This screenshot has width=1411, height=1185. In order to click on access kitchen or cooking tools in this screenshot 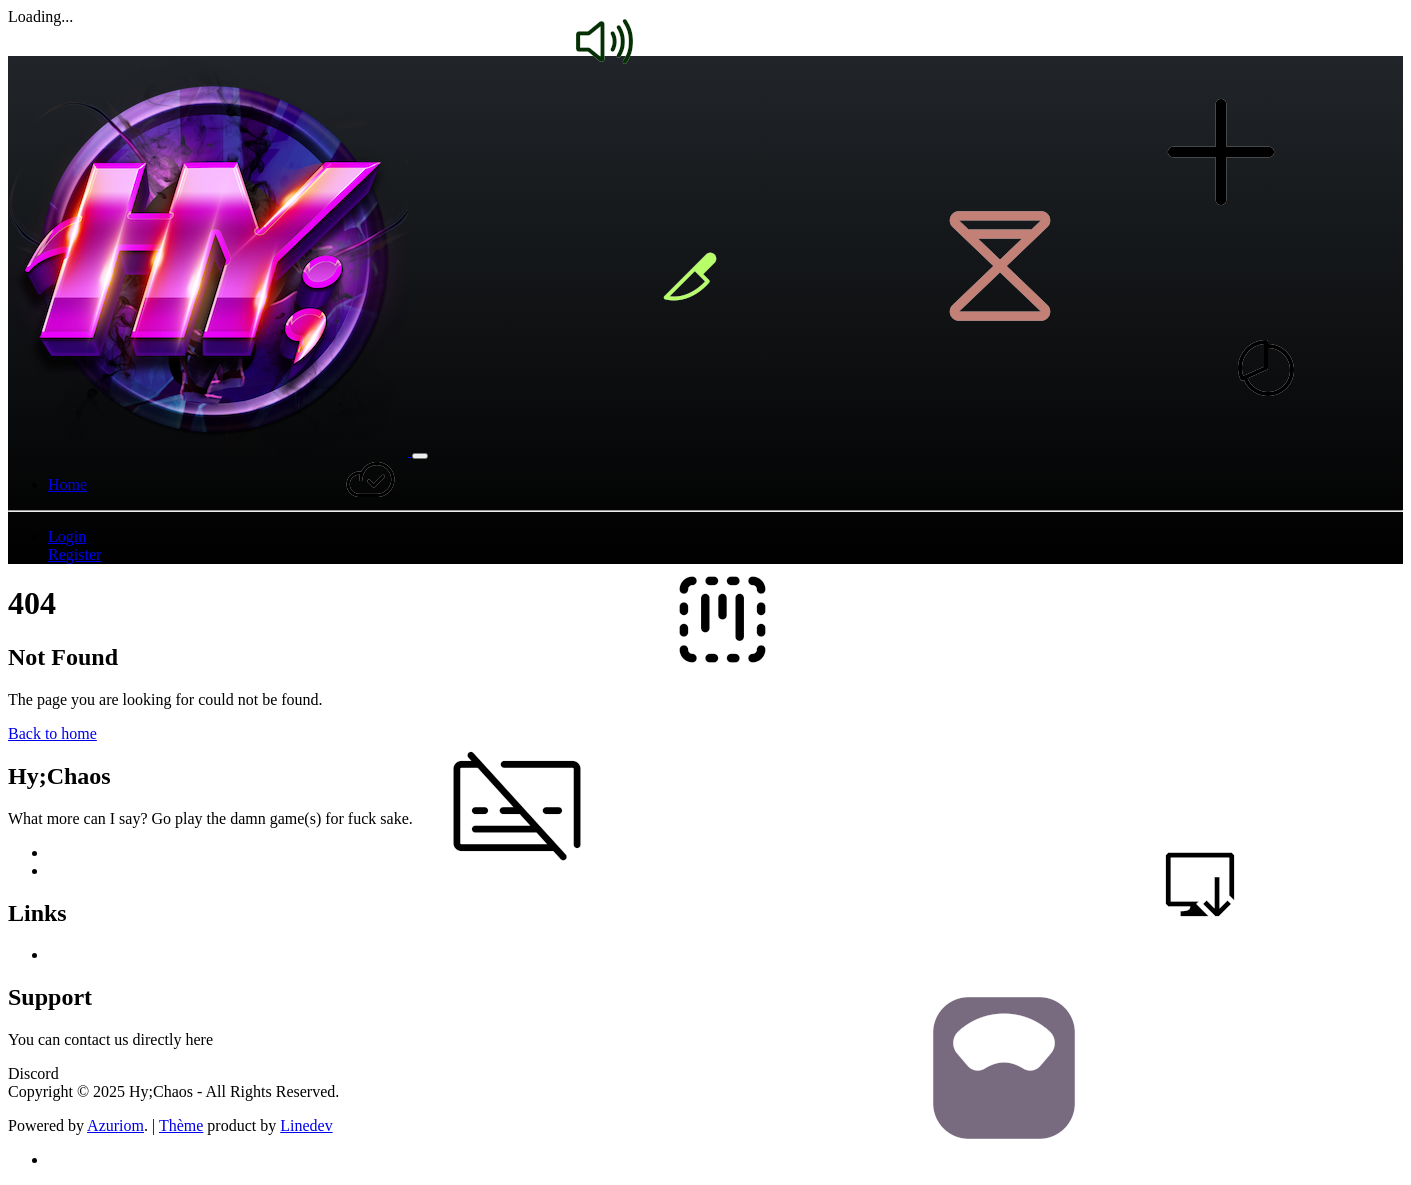, I will do `click(690, 277)`.